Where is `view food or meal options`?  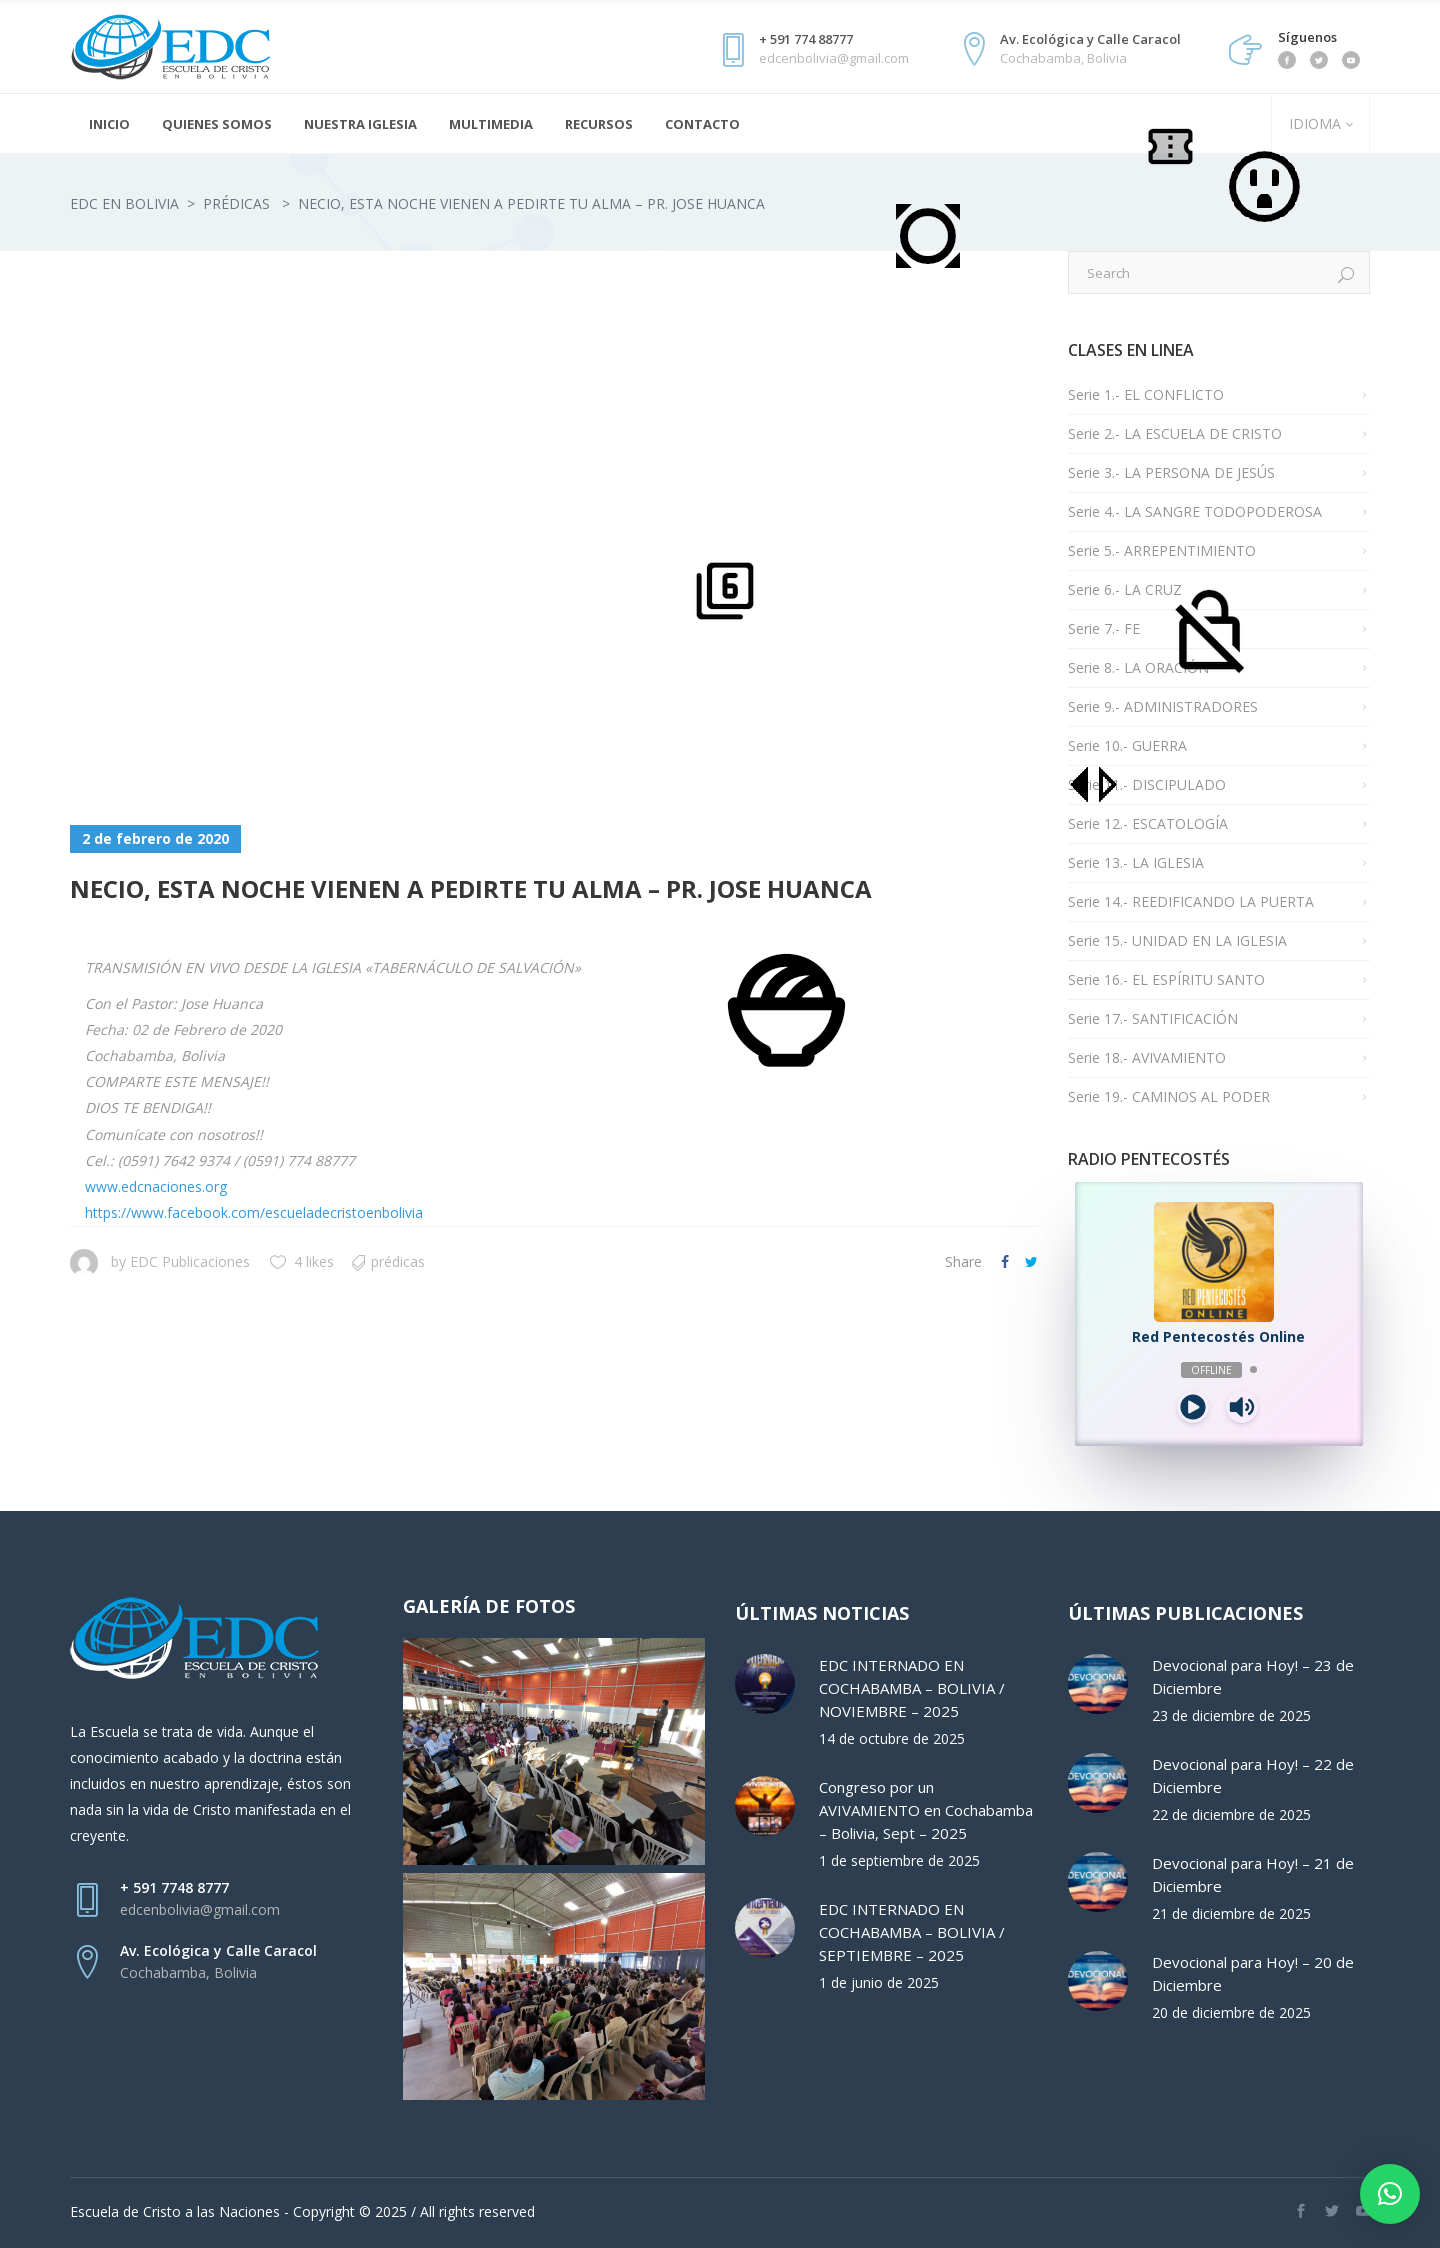
view food or meal options is located at coordinates (786, 1012).